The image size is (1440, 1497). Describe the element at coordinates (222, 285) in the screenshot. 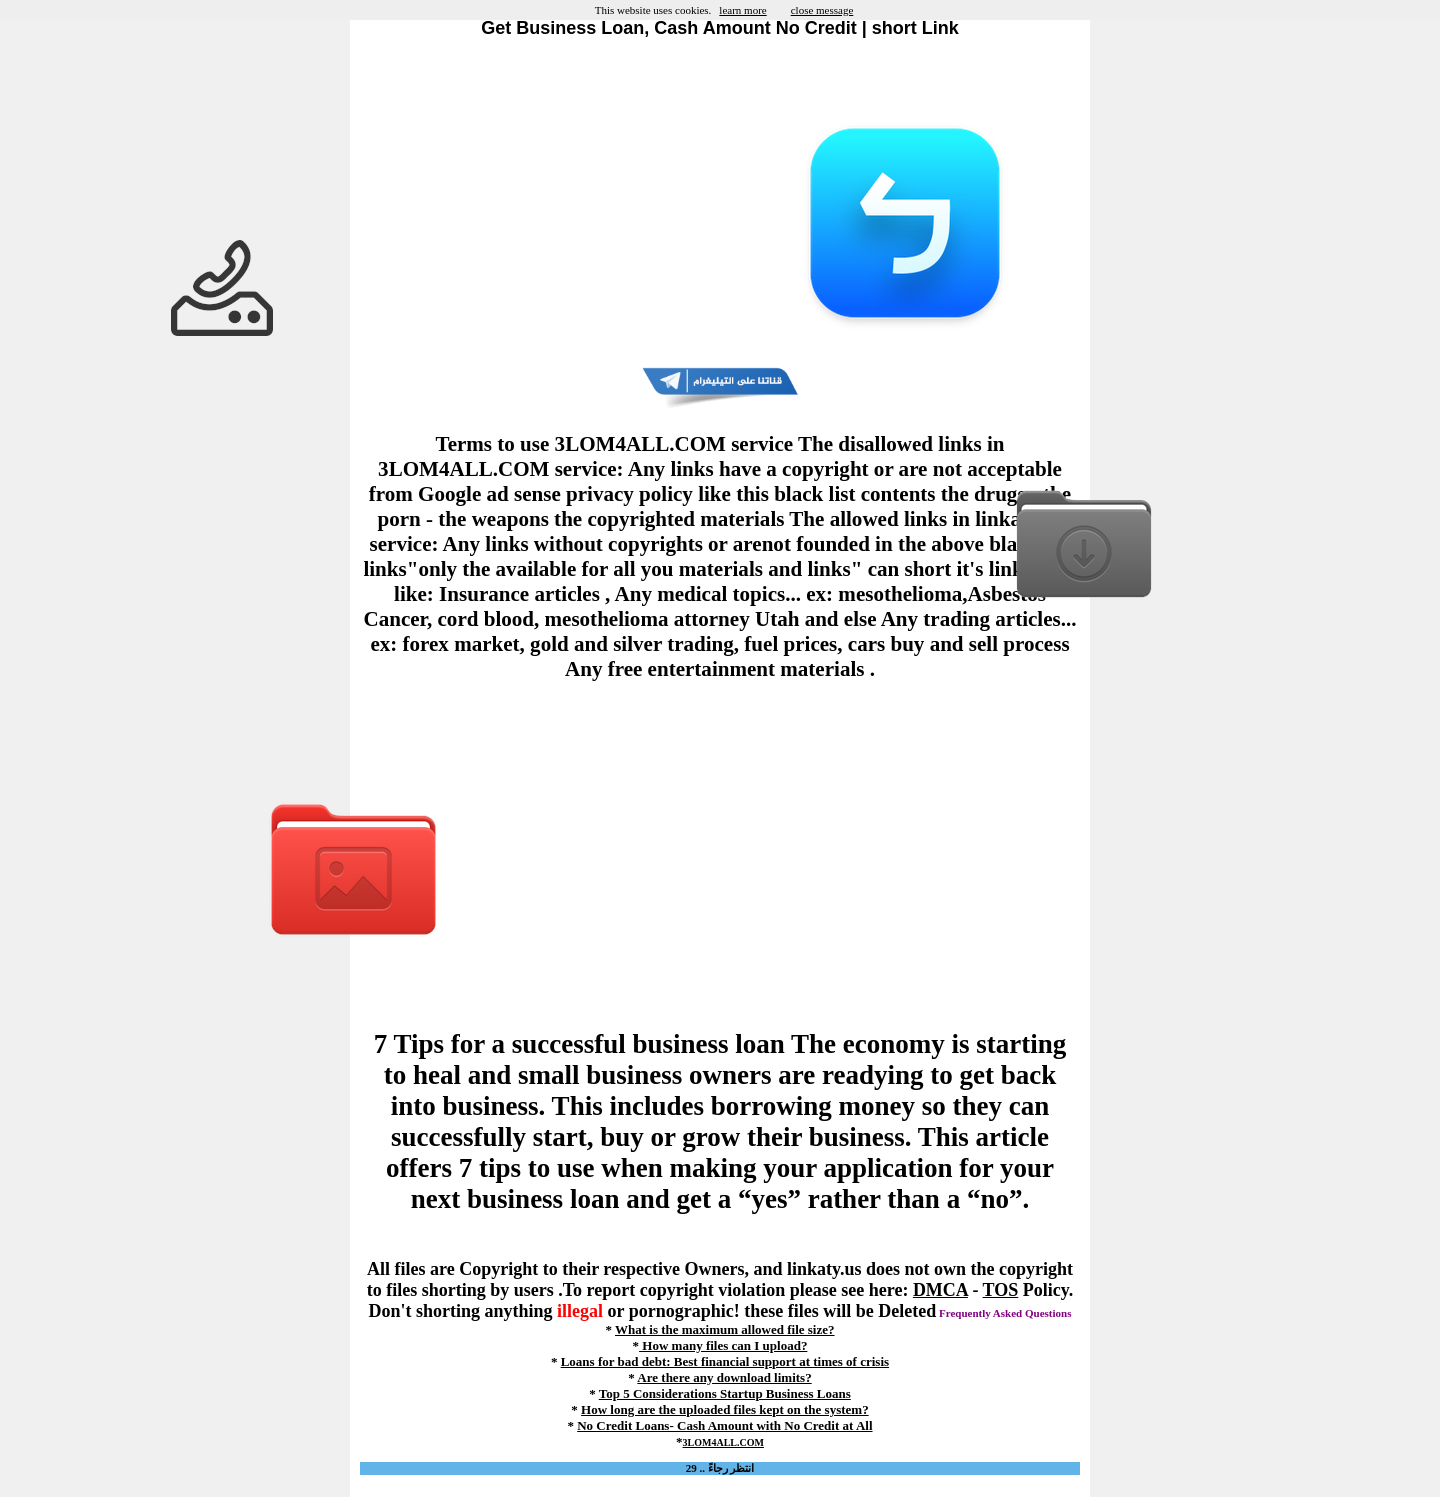

I see `indicates modem or dial-up connection status` at that location.